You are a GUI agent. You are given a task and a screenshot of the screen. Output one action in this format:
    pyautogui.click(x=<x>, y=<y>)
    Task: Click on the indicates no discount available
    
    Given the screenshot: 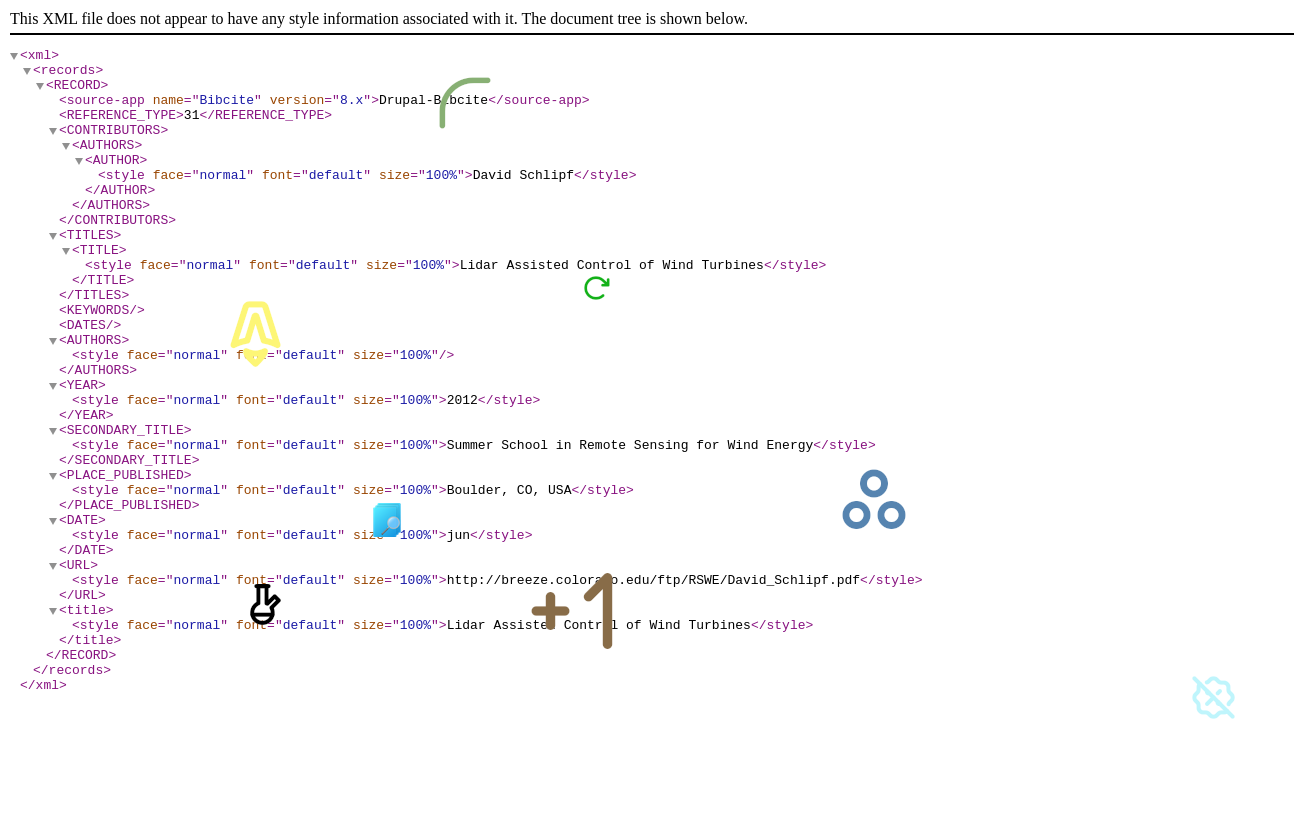 What is the action you would take?
    pyautogui.click(x=1213, y=697)
    